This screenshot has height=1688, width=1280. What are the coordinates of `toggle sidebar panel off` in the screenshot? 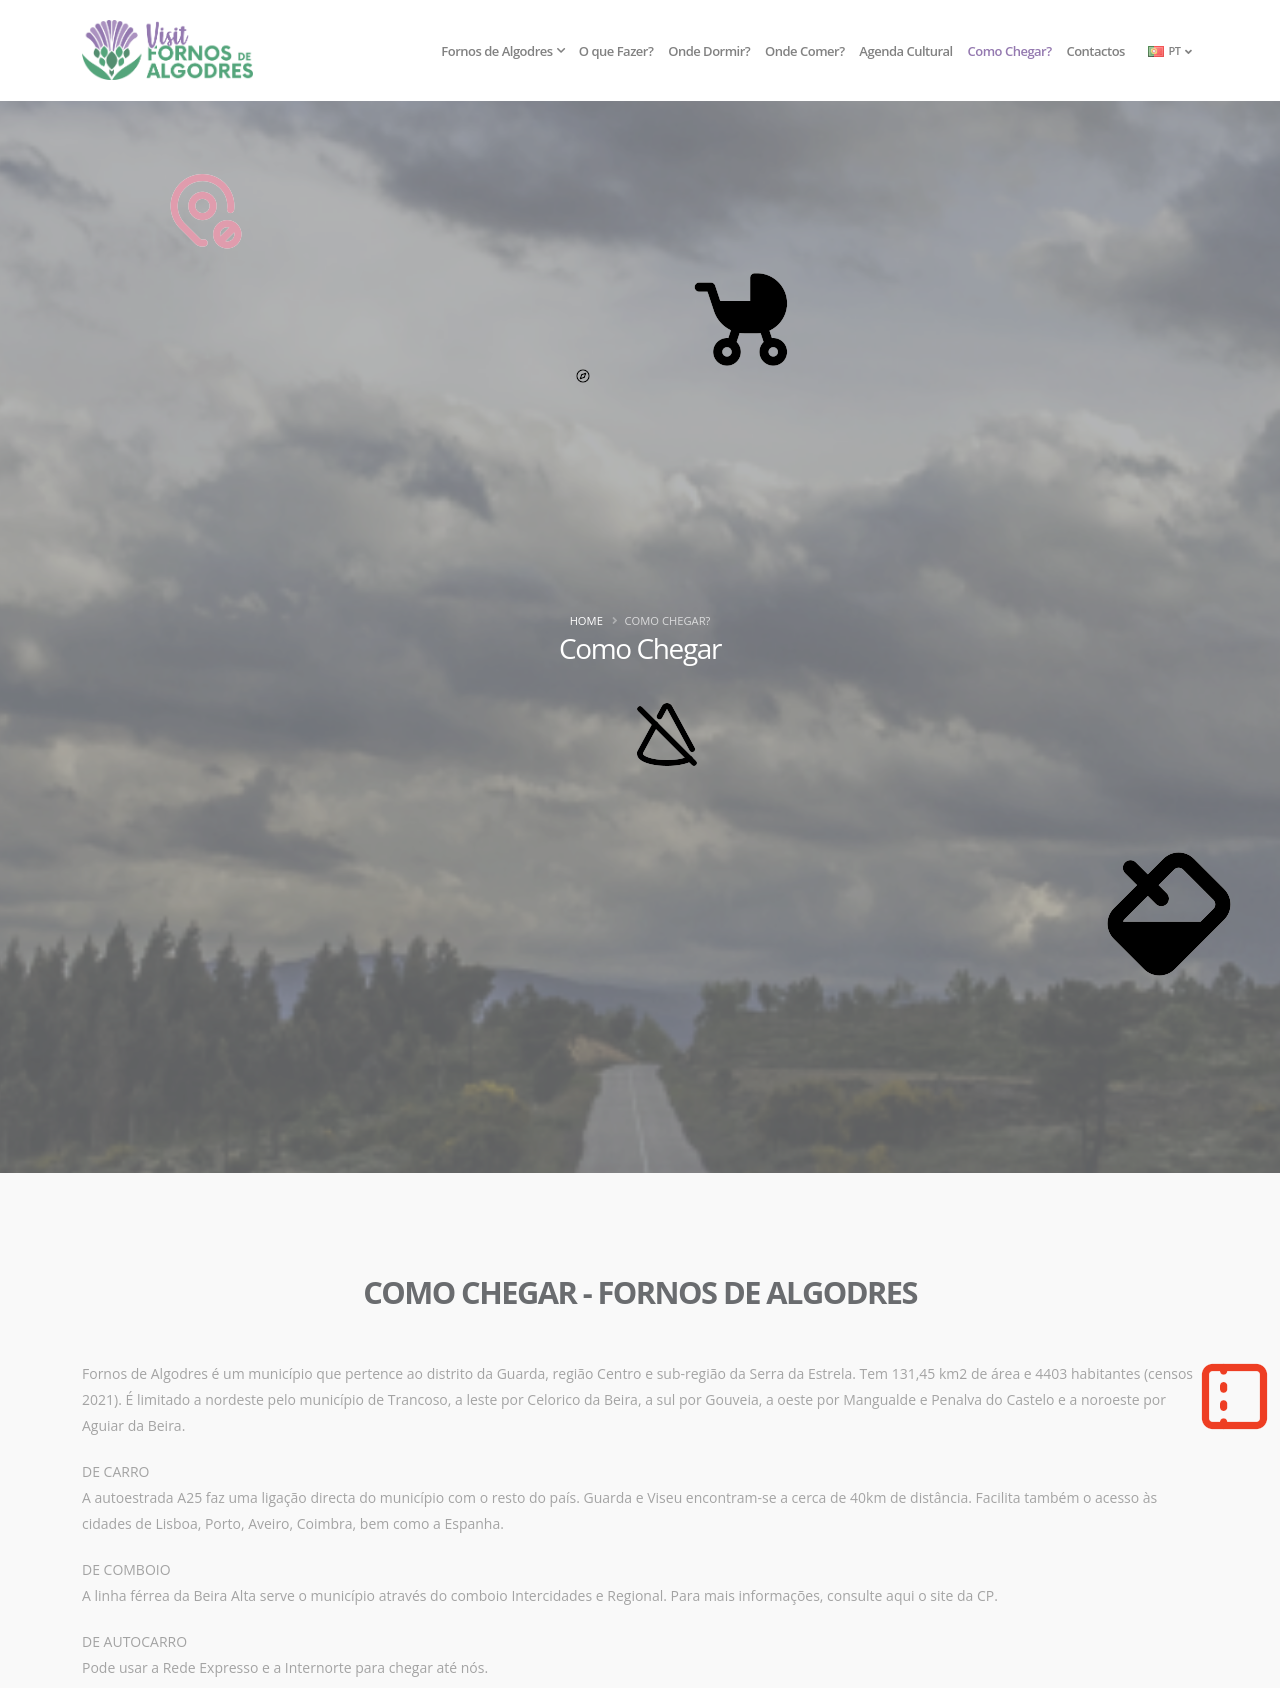 It's located at (1234, 1396).